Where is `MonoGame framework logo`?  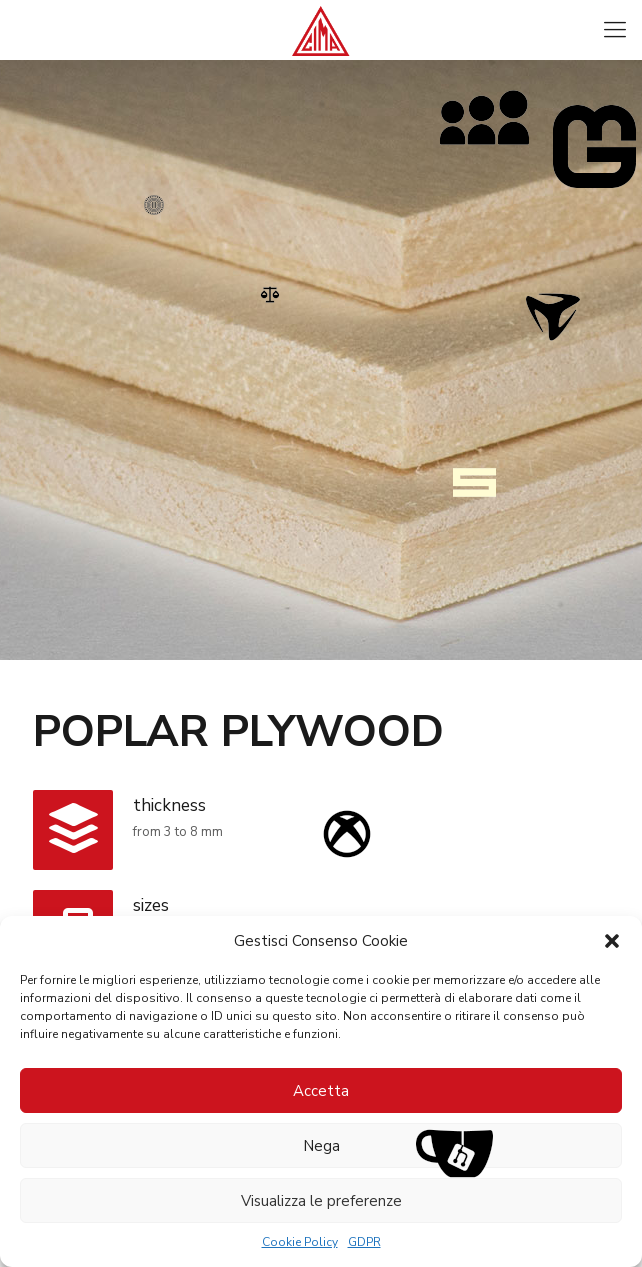
MonoGame framework logo is located at coordinates (594, 146).